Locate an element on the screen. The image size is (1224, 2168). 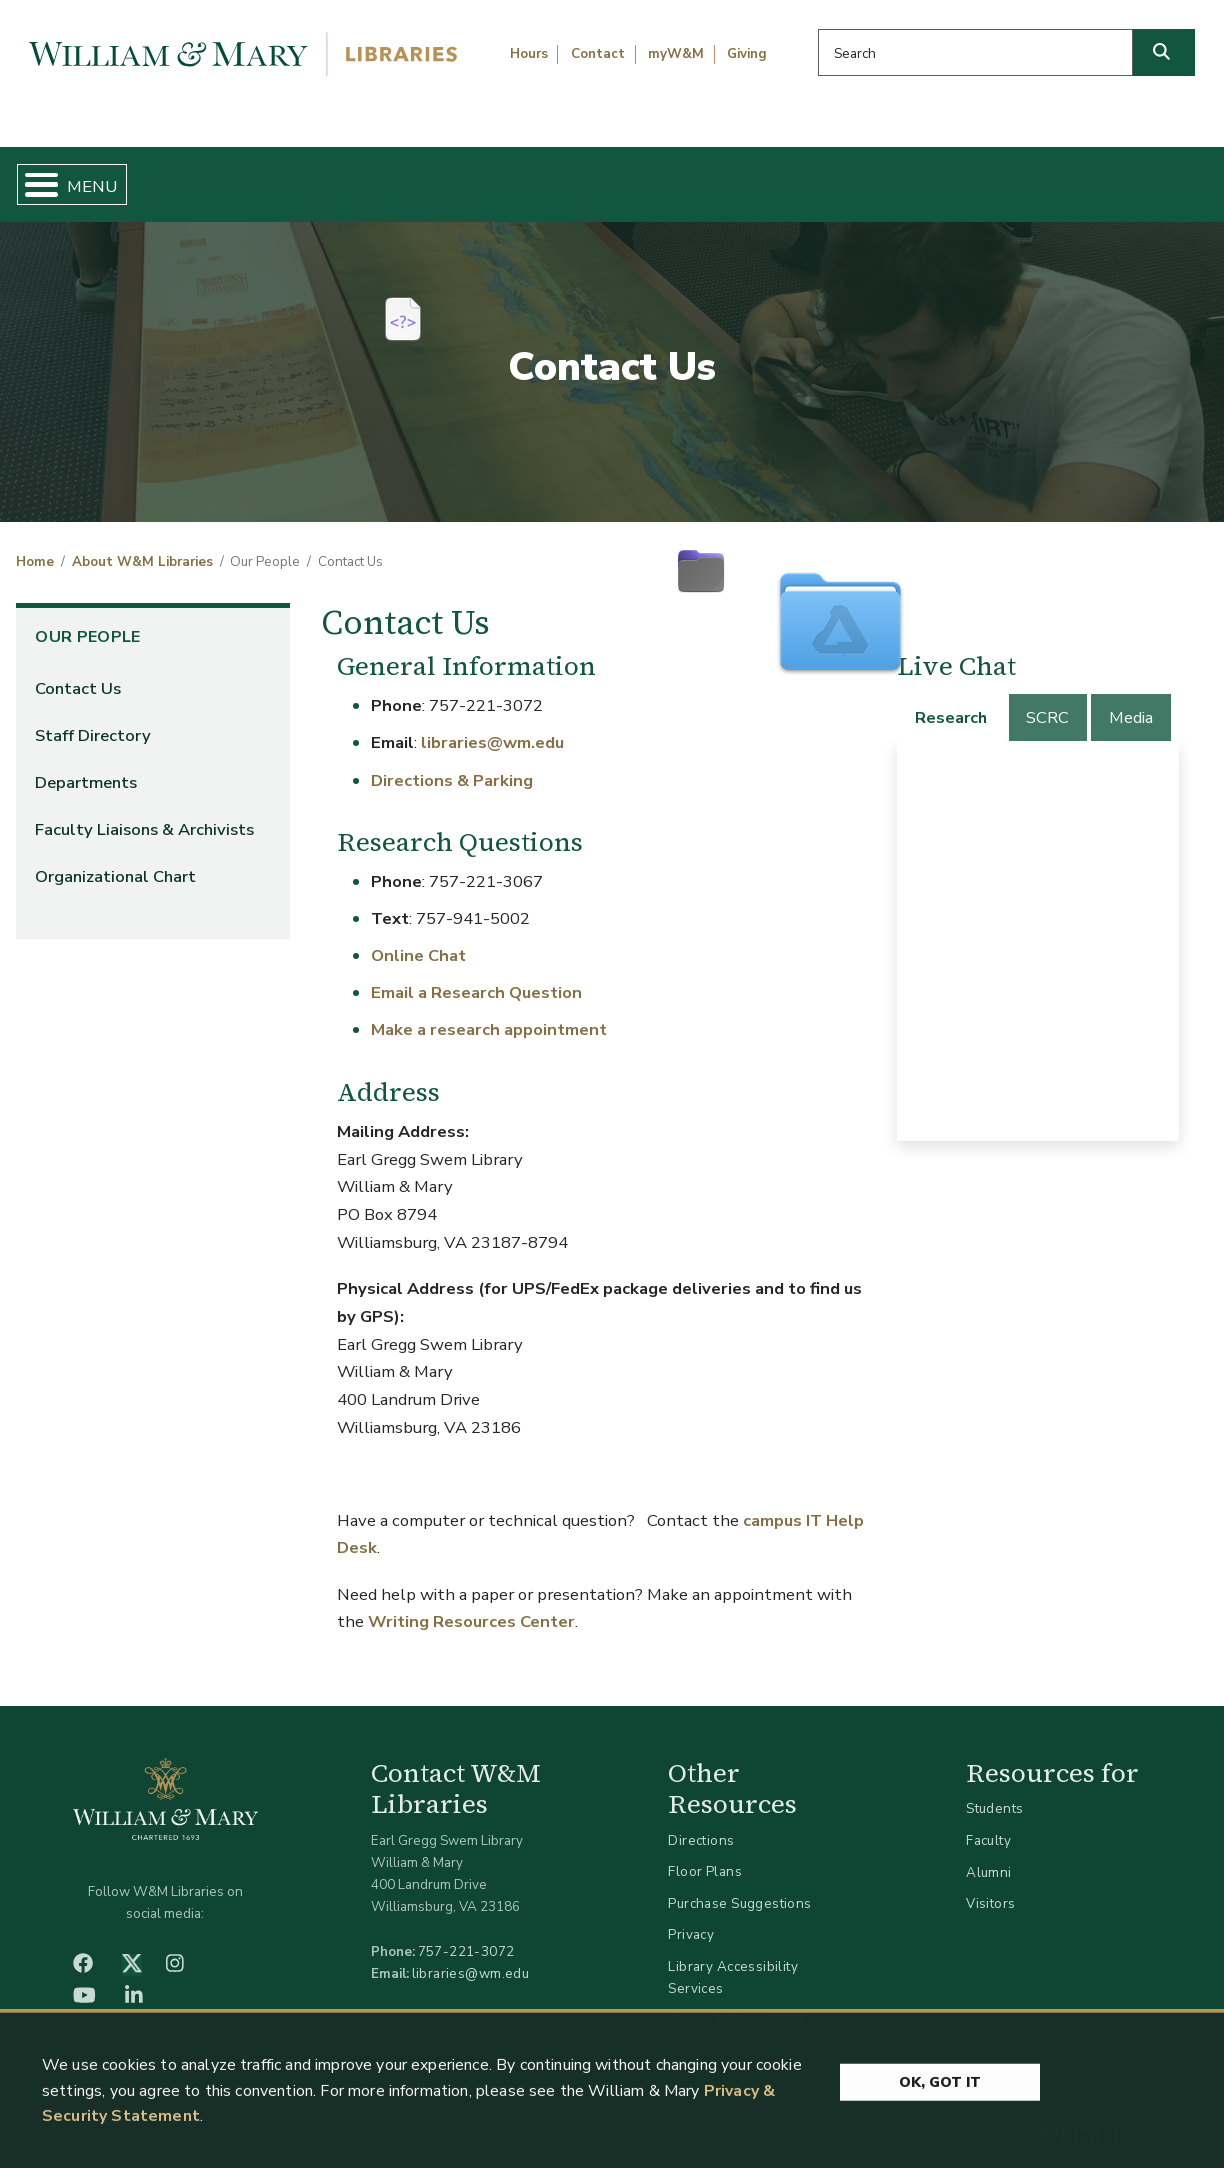
indicates a PHP source code file is located at coordinates (403, 319).